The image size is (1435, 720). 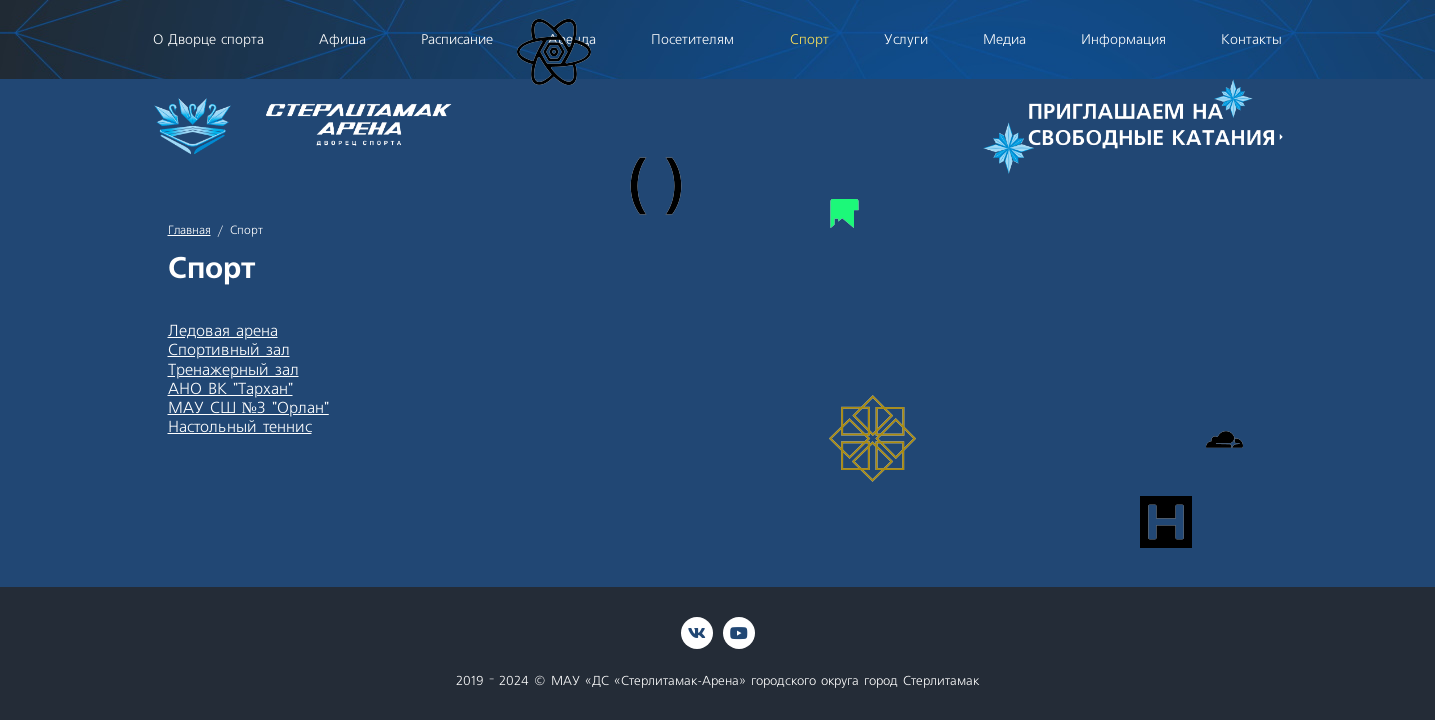 I want to click on cloudflare logo, so click(x=1224, y=439).